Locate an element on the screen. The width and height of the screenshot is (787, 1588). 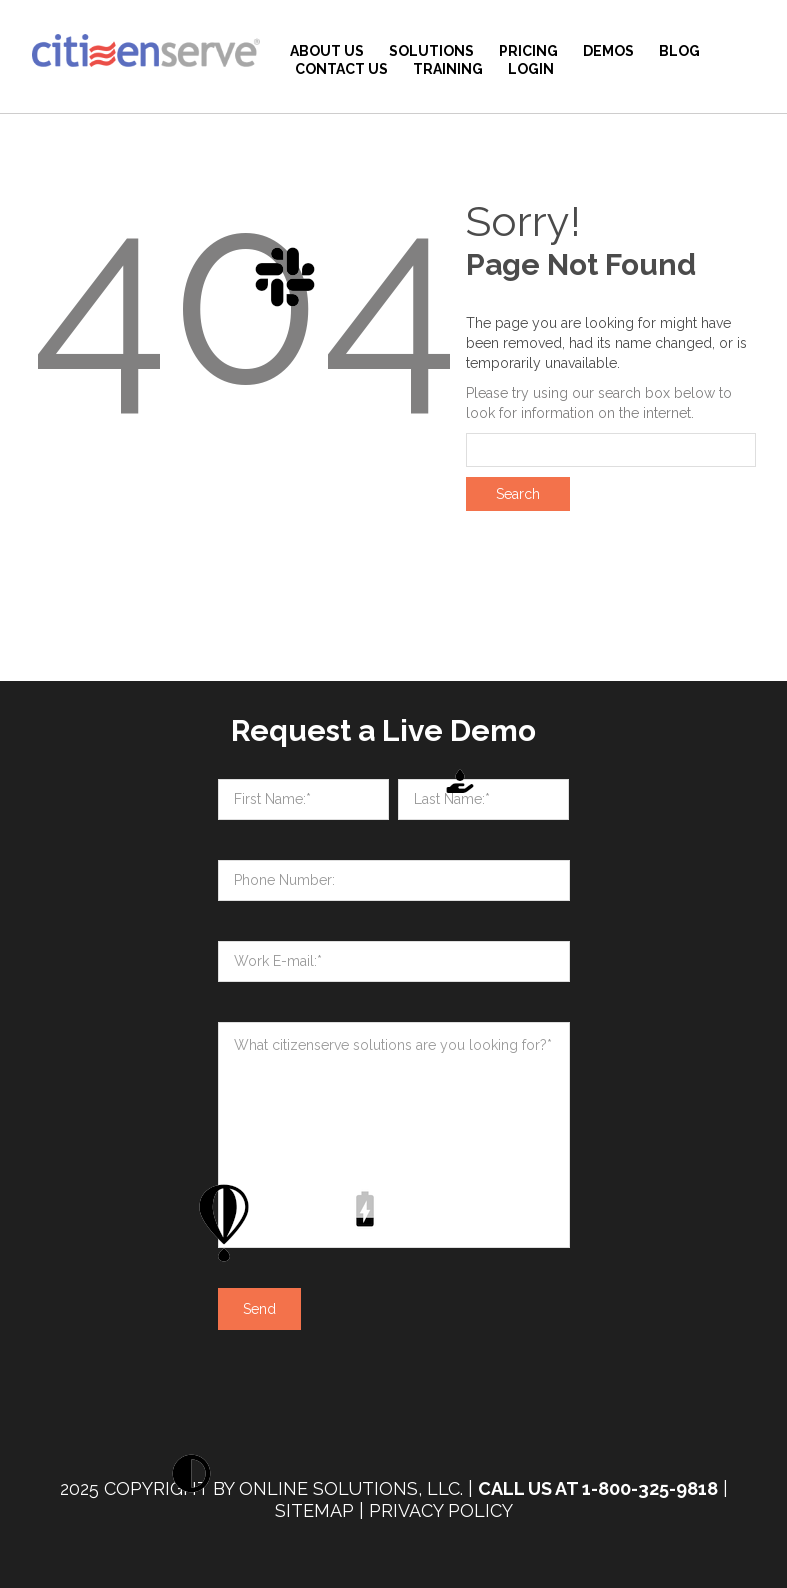
fly.io logo - cloud hosting and deployment platform is located at coordinates (224, 1223).